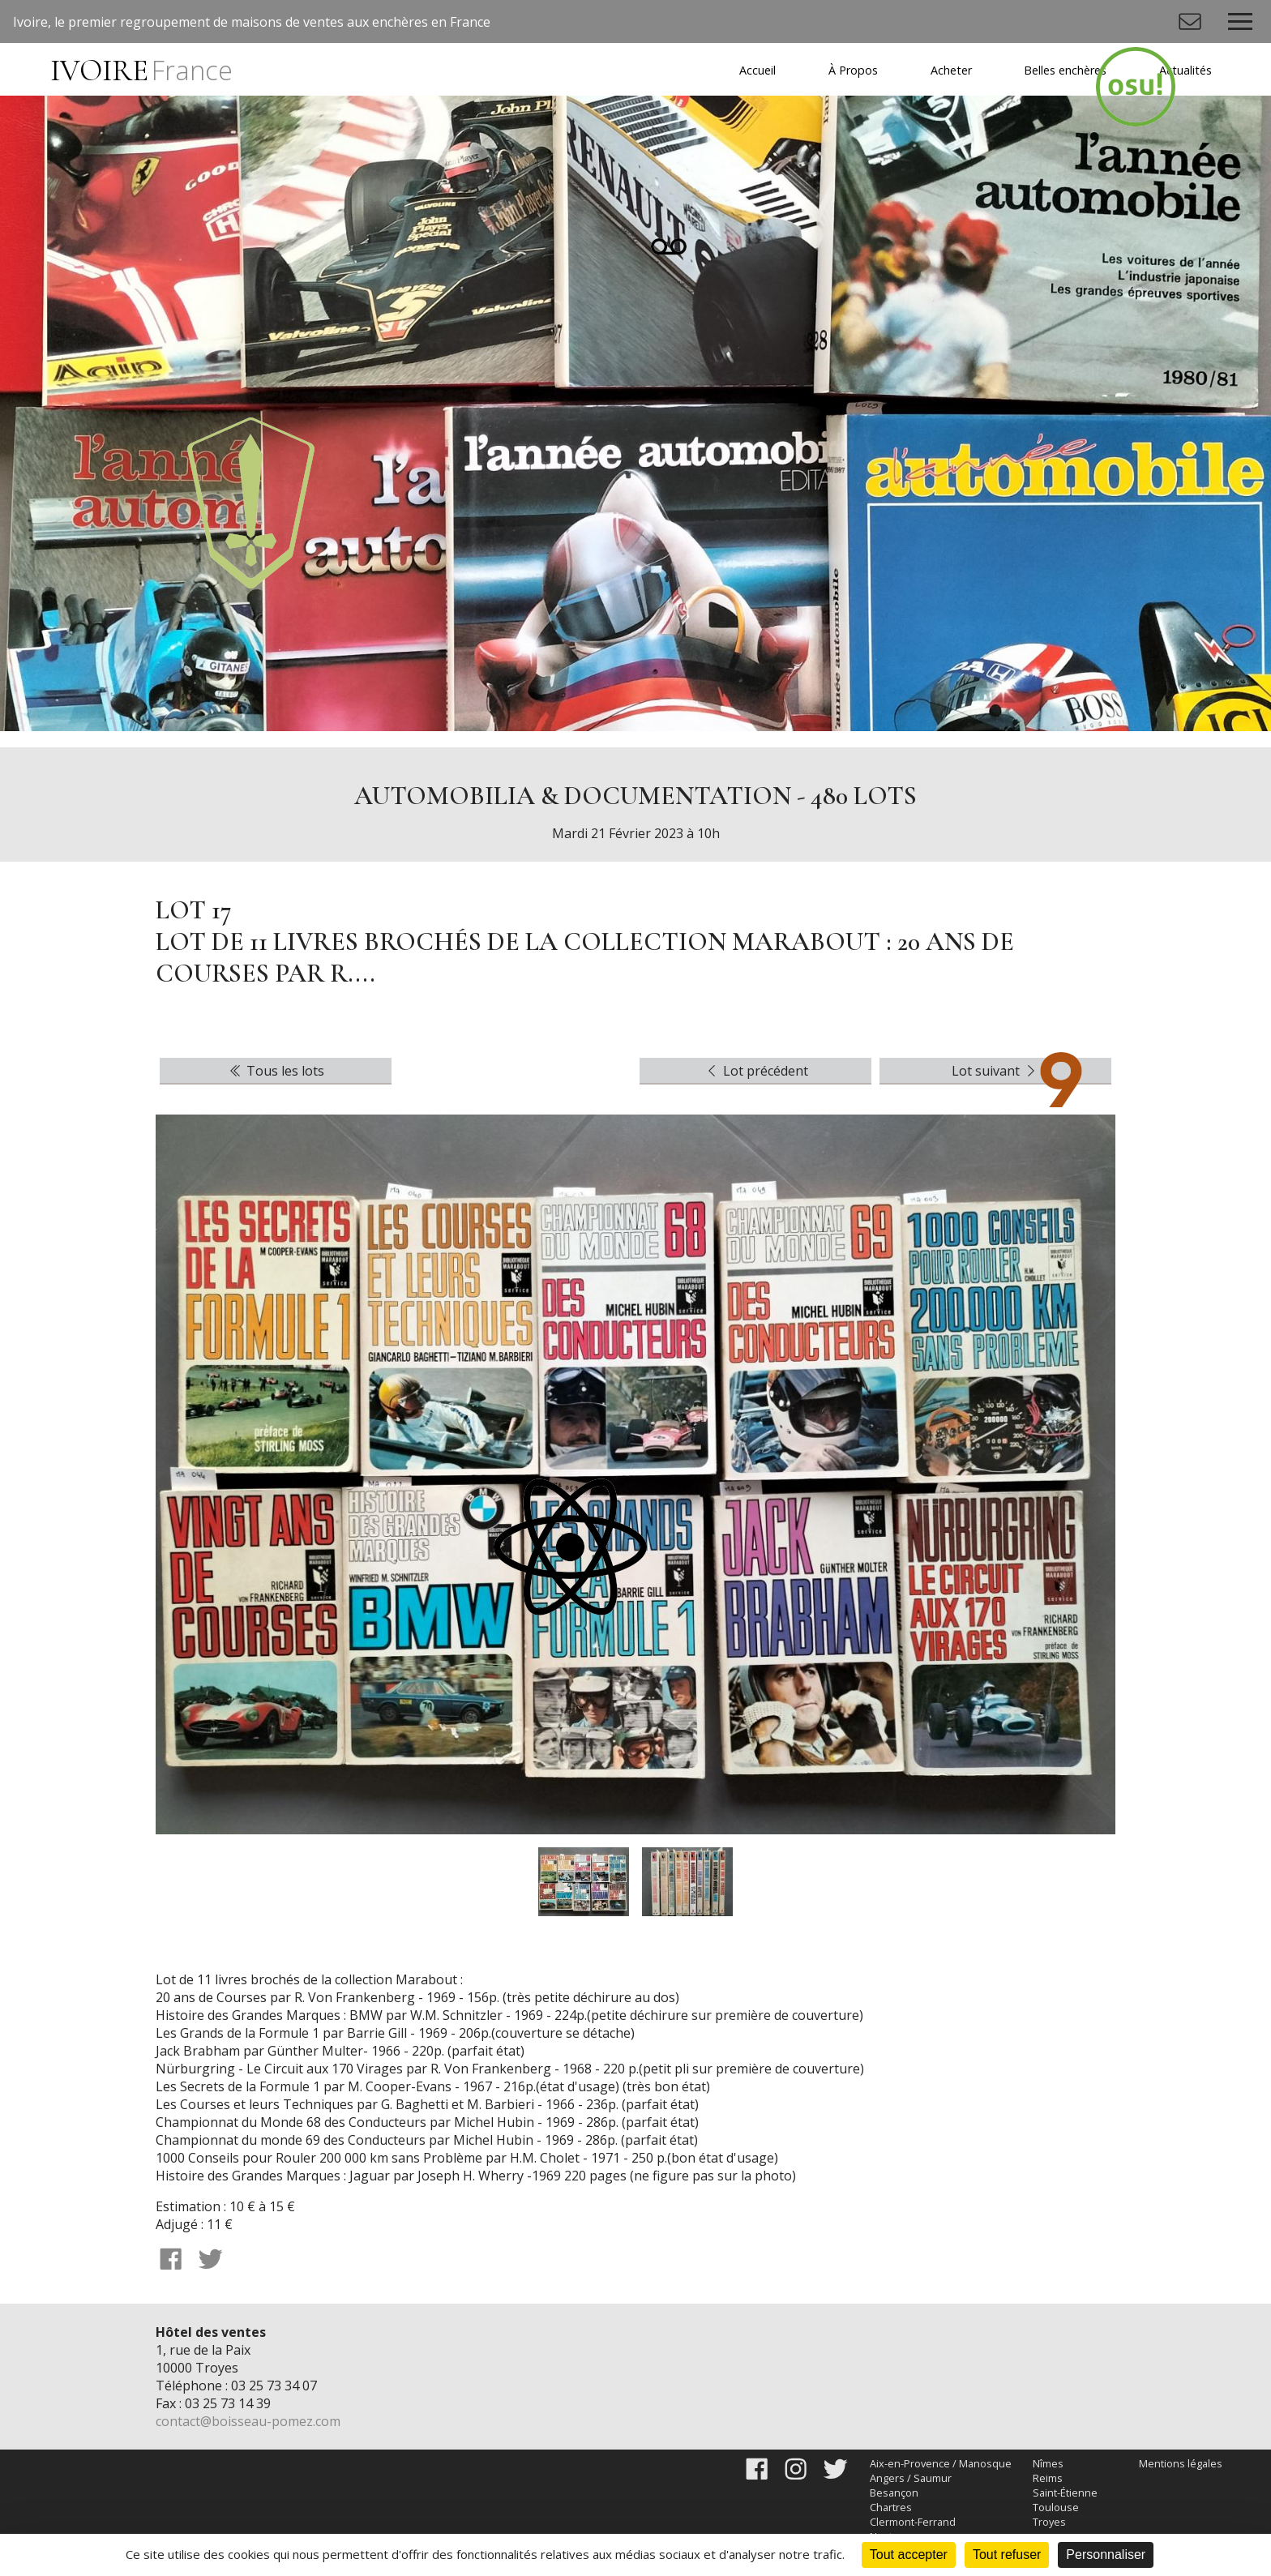 The width and height of the screenshot is (1271, 2576). What do you see at coordinates (1136, 87) in the screenshot?
I see `open osu! rhythm game` at bounding box center [1136, 87].